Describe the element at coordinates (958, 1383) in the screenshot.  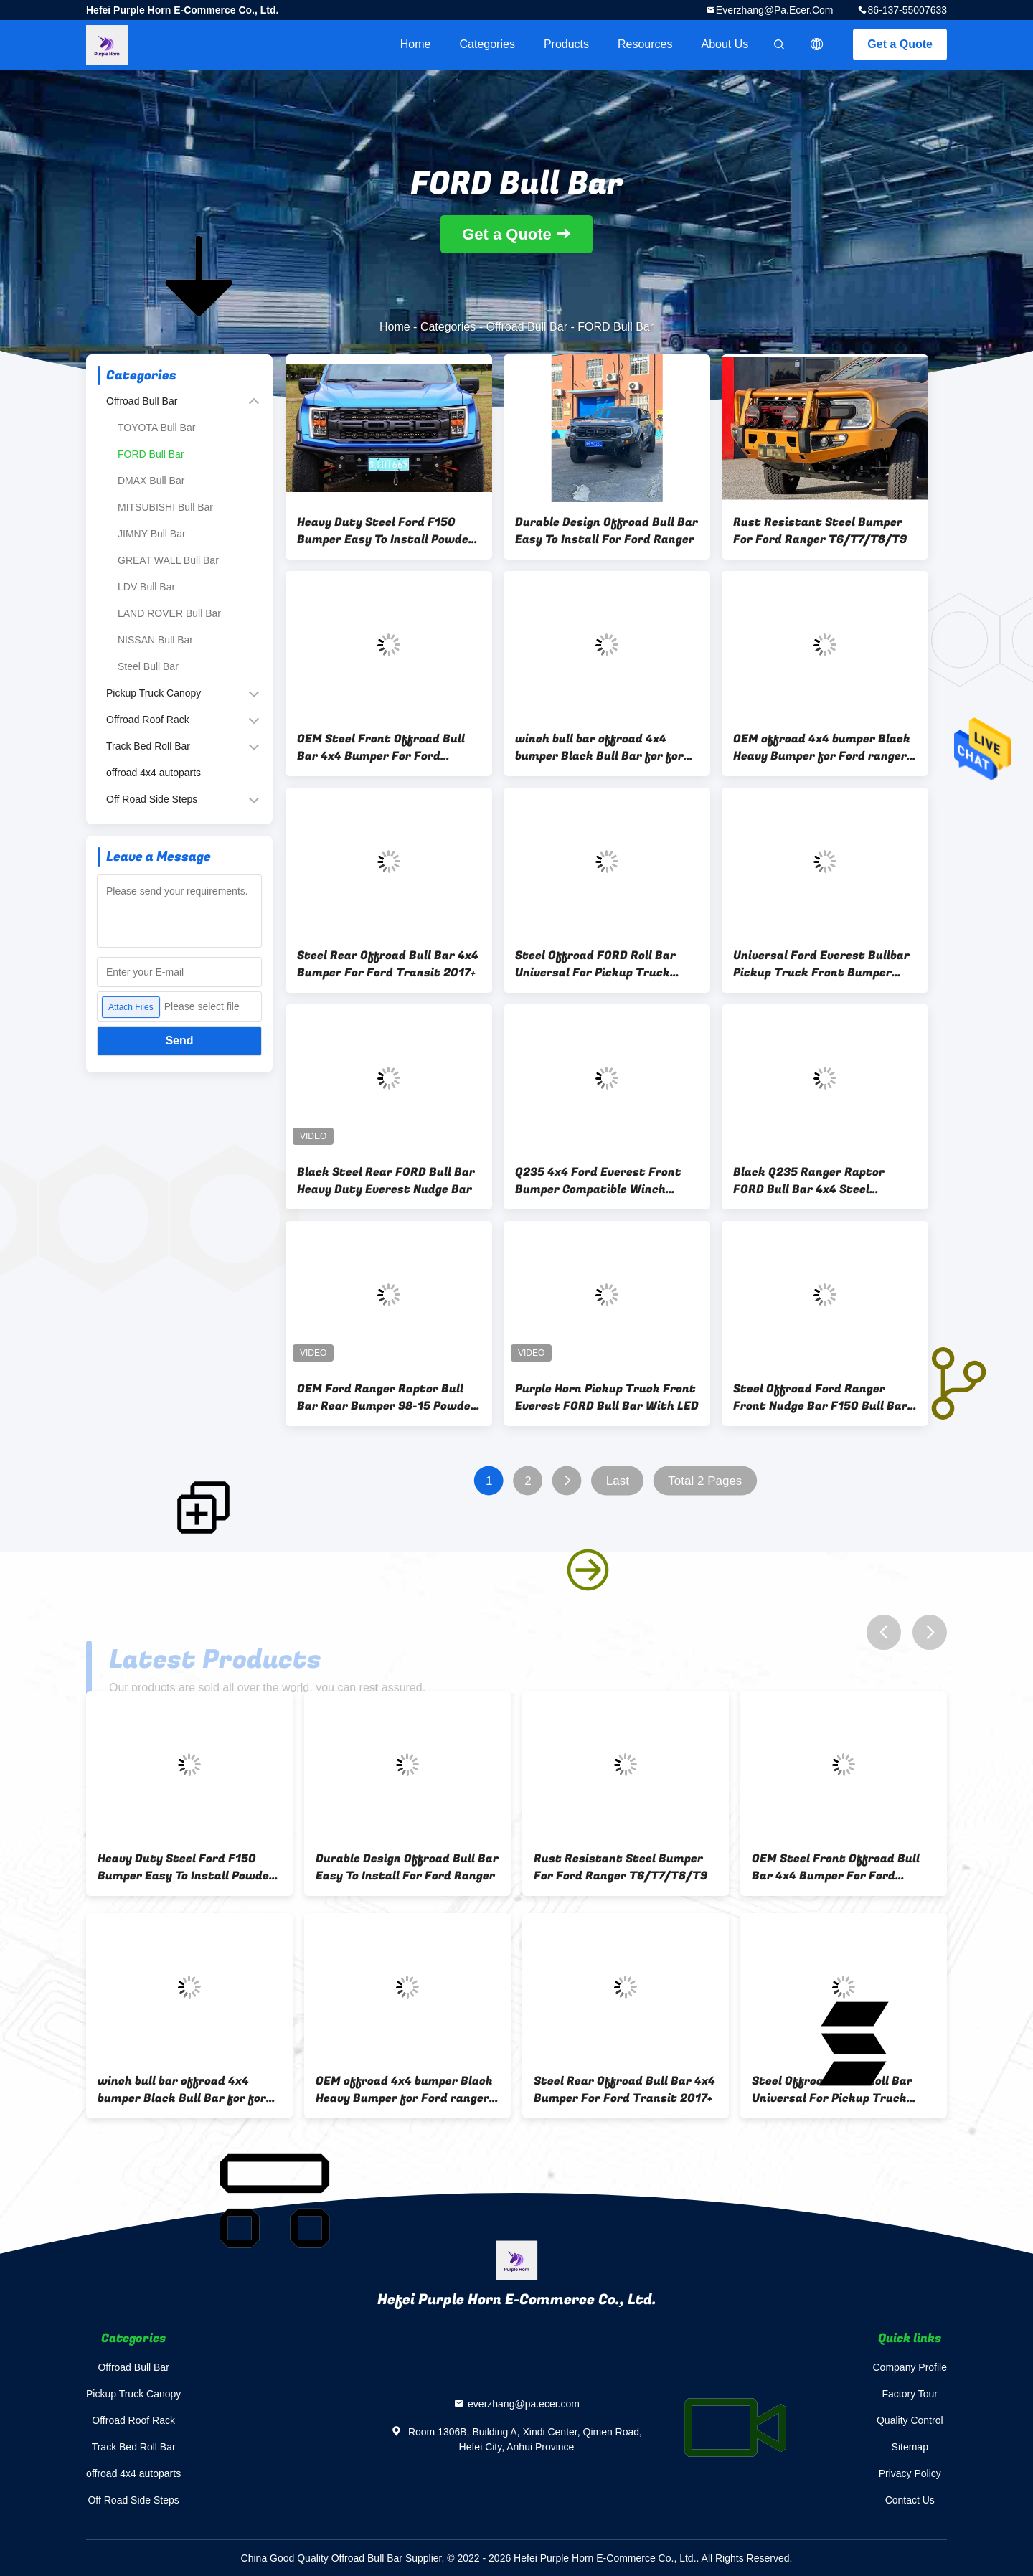
I see `access source control or version history` at that location.